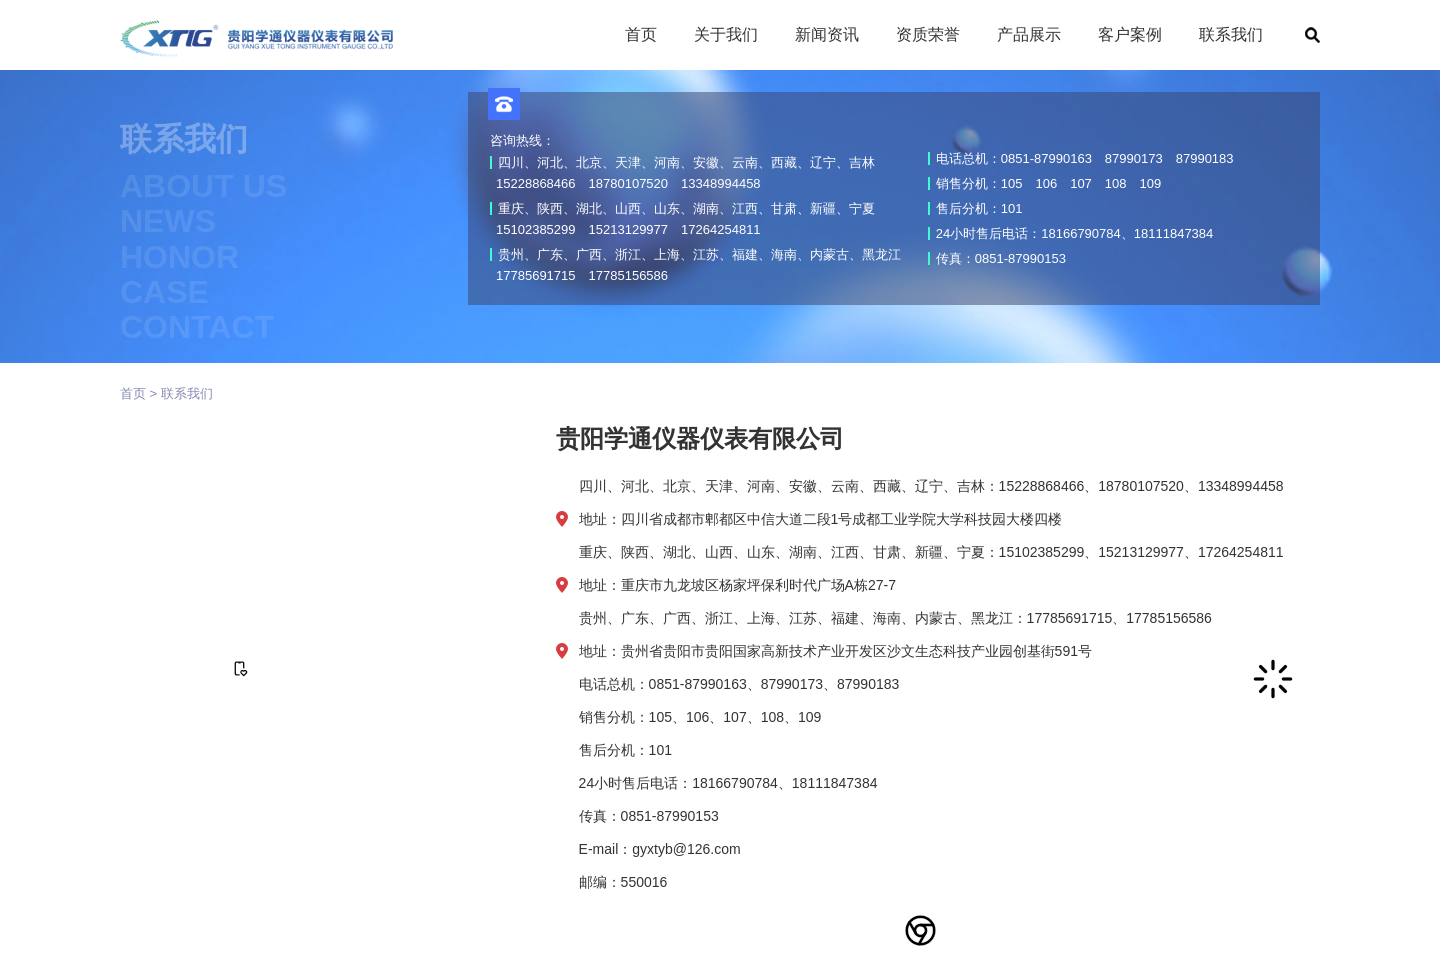 The height and width of the screenshot is (956, 1440). Describe the element at coordinates (920, 930) in the screenshot. I see `open Google Chrome browser` at that location.